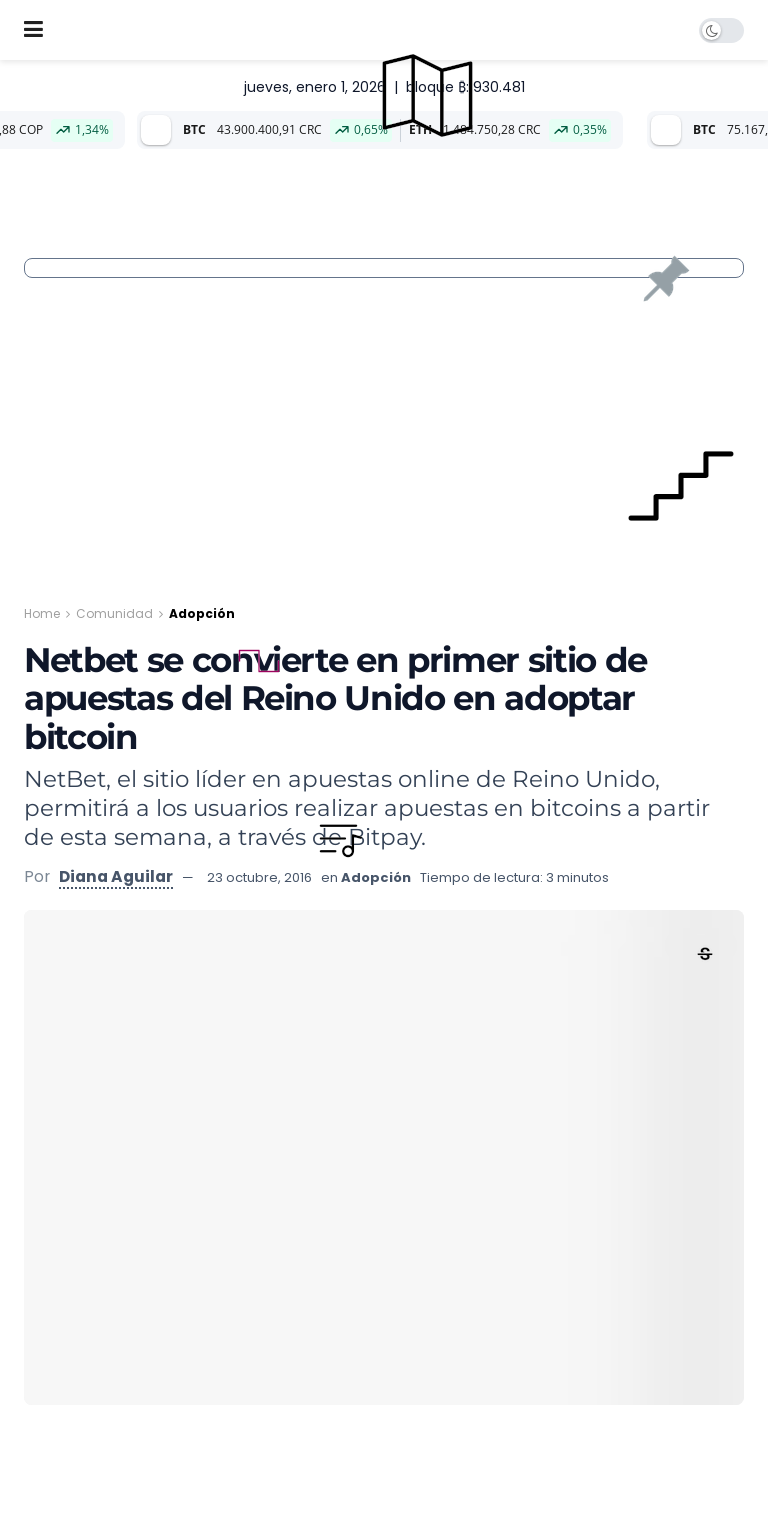 The height and width of the screenshot is (1516, 768). I want to click on toggle square wave audio signal, so click(259, 661).